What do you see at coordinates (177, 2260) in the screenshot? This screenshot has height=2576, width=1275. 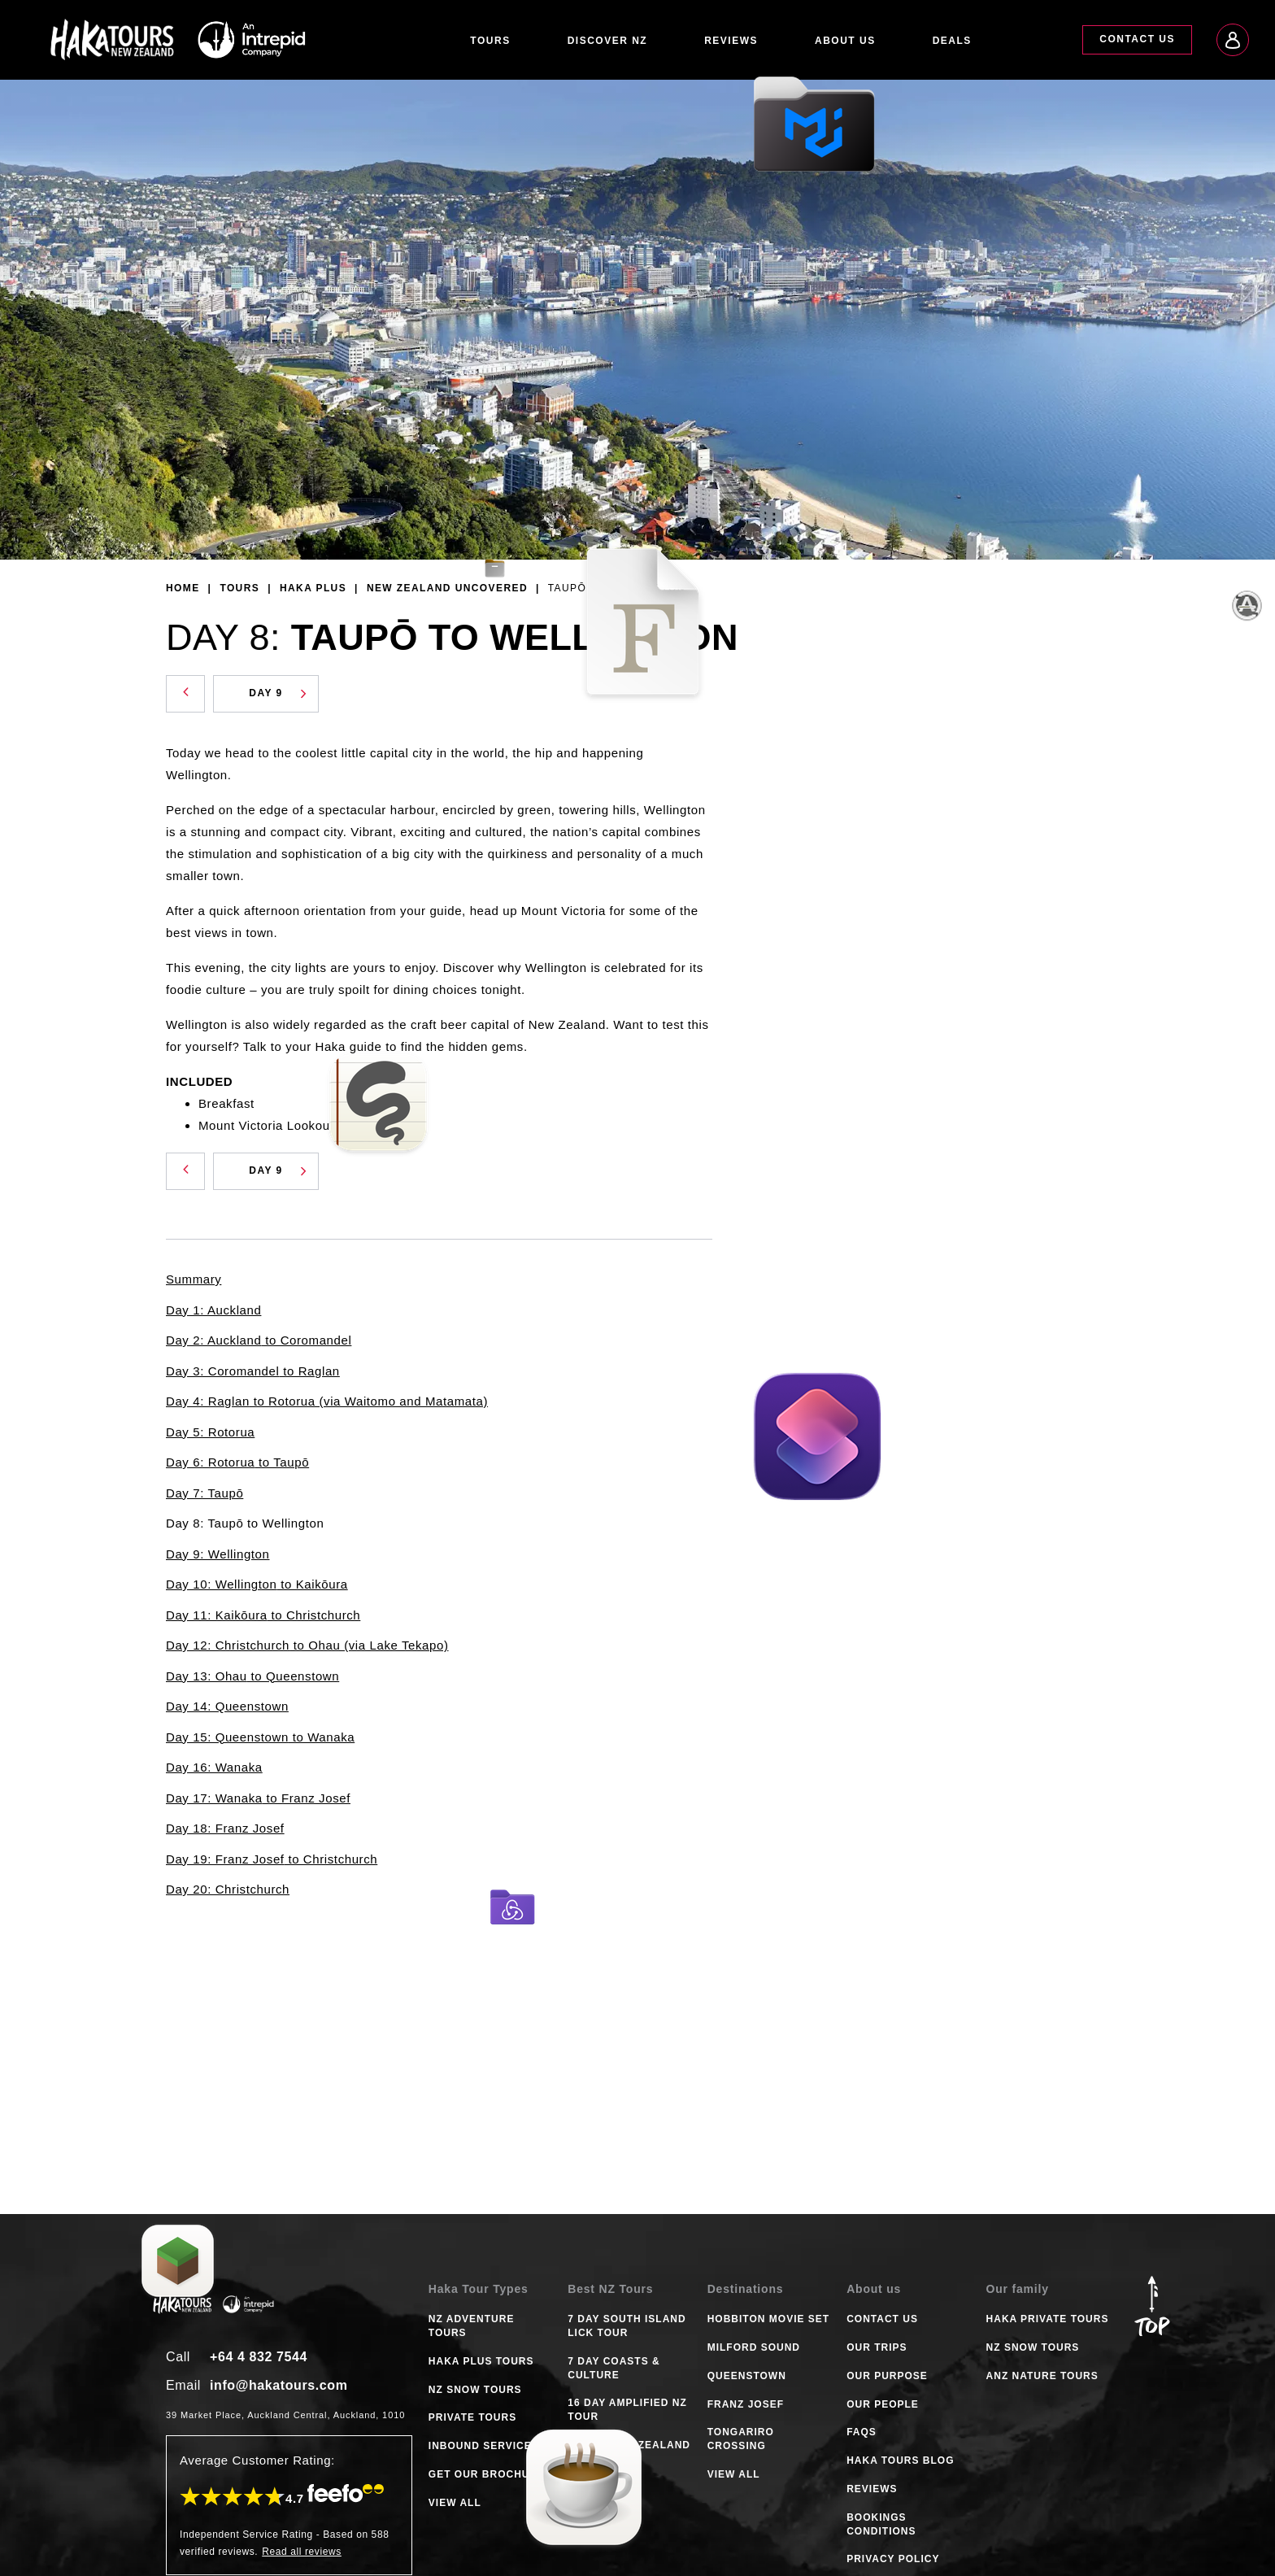 I see `launch minecraft` at bounding box center [177, 2260].